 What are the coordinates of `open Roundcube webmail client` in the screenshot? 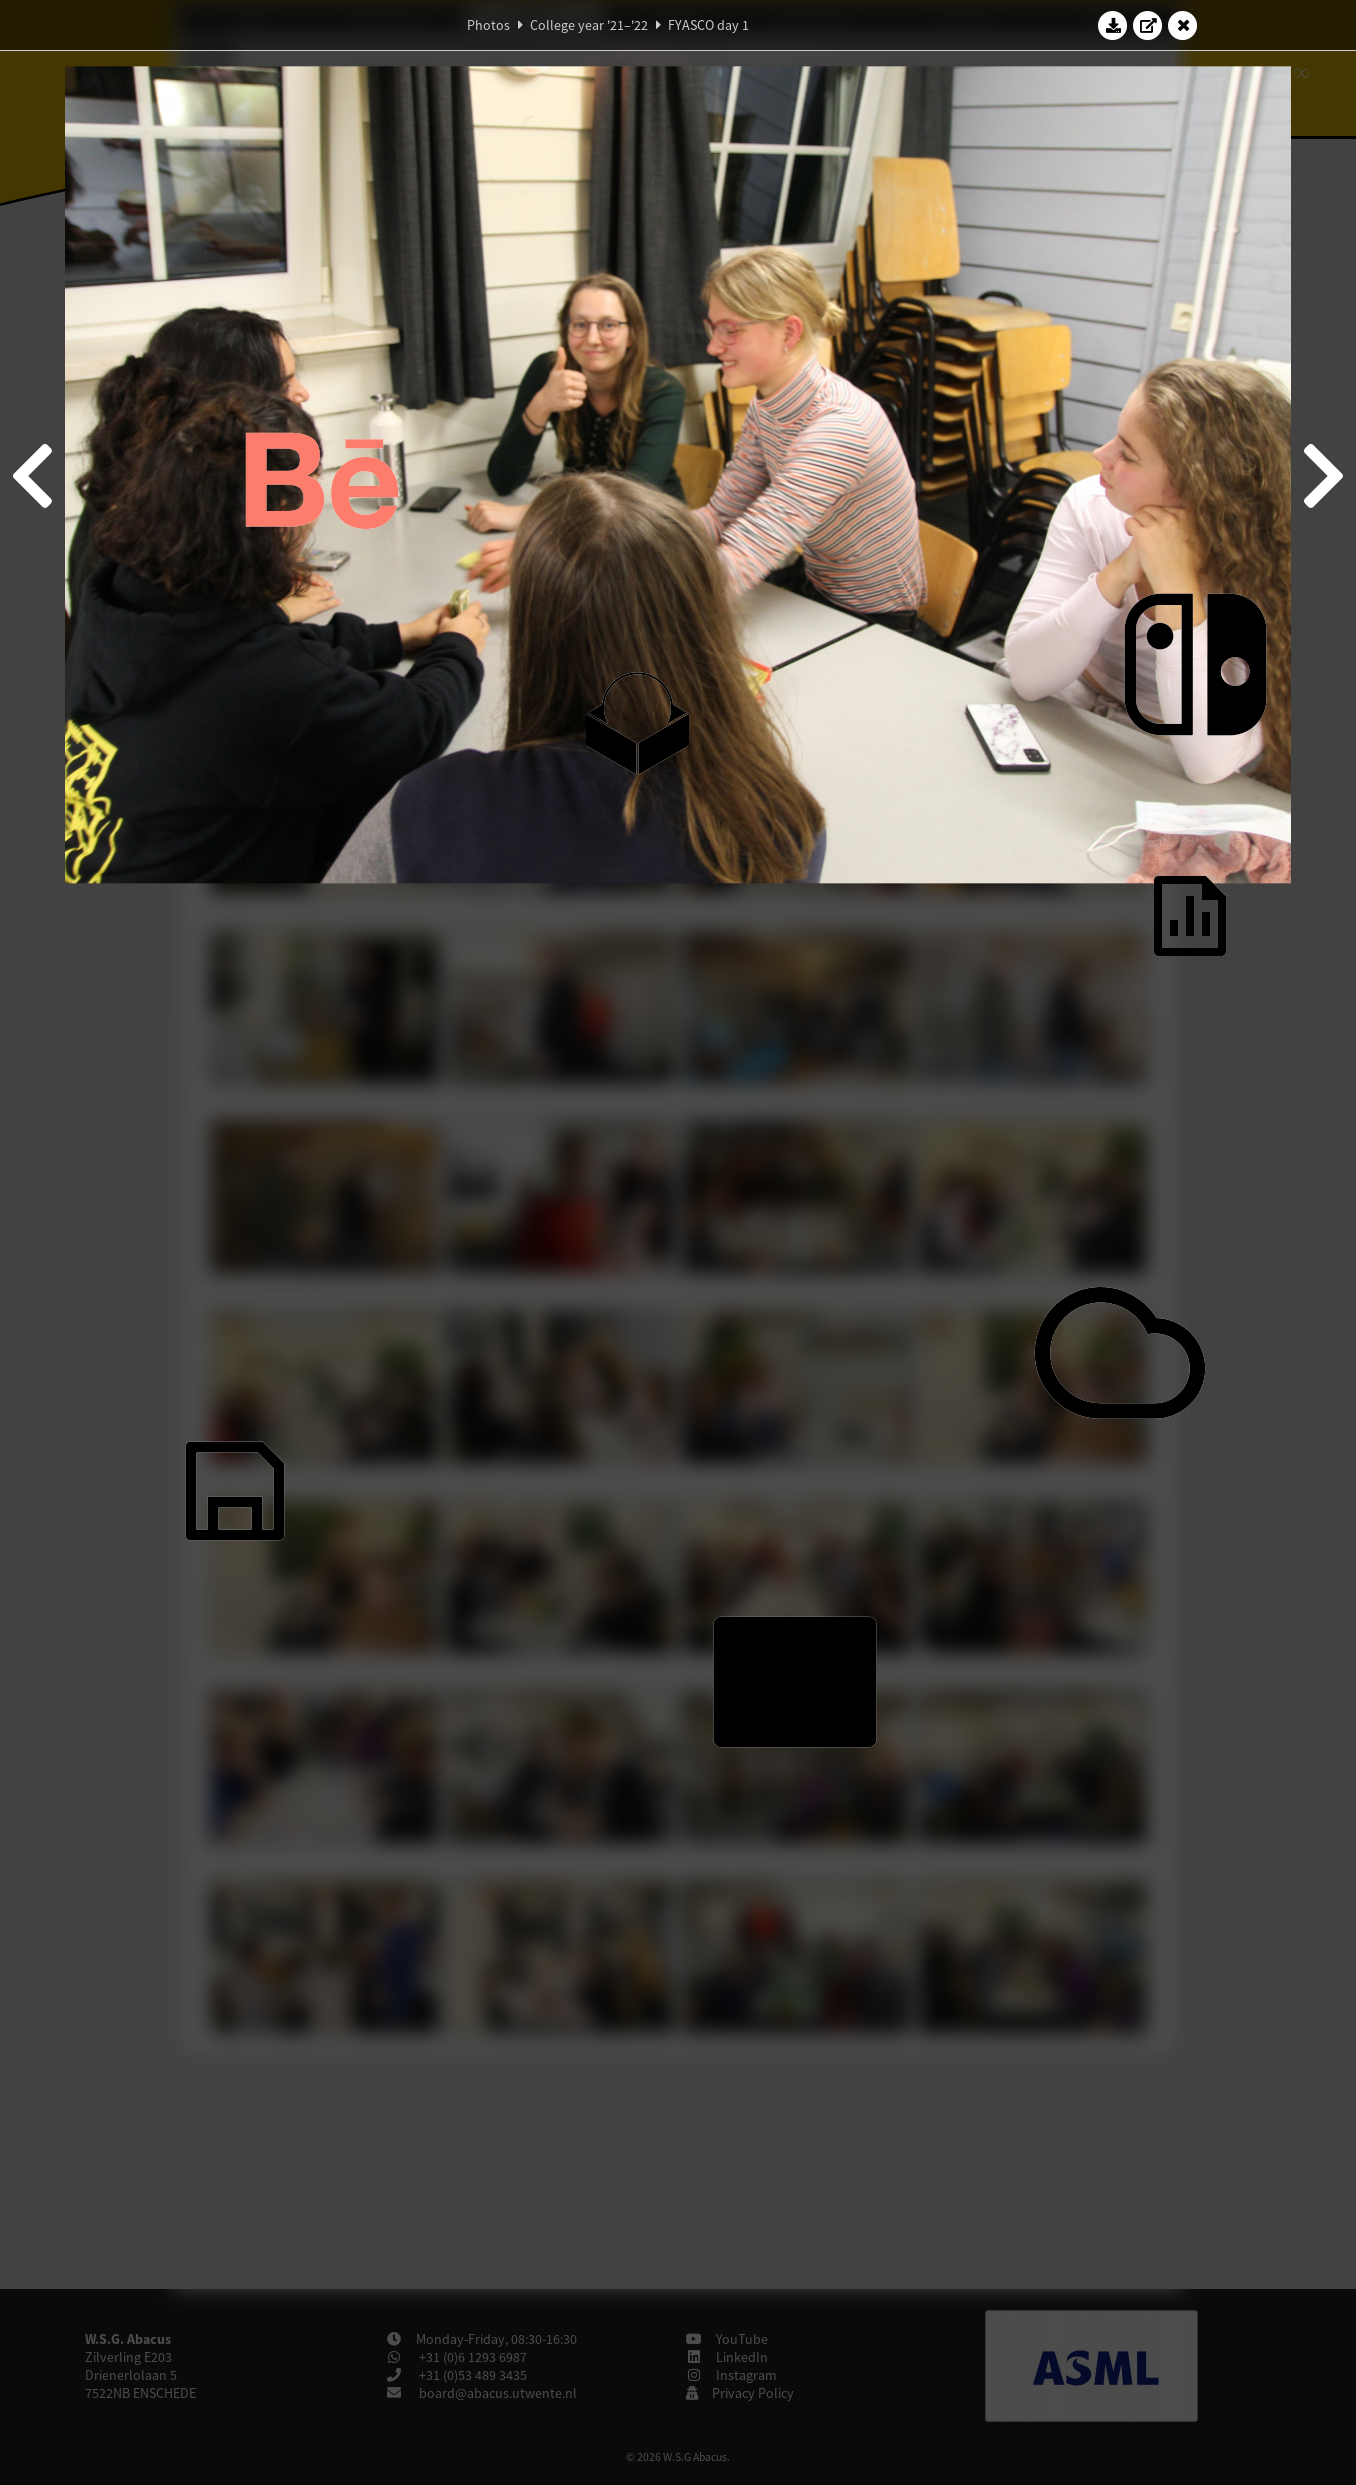 It's located at (637, 723).